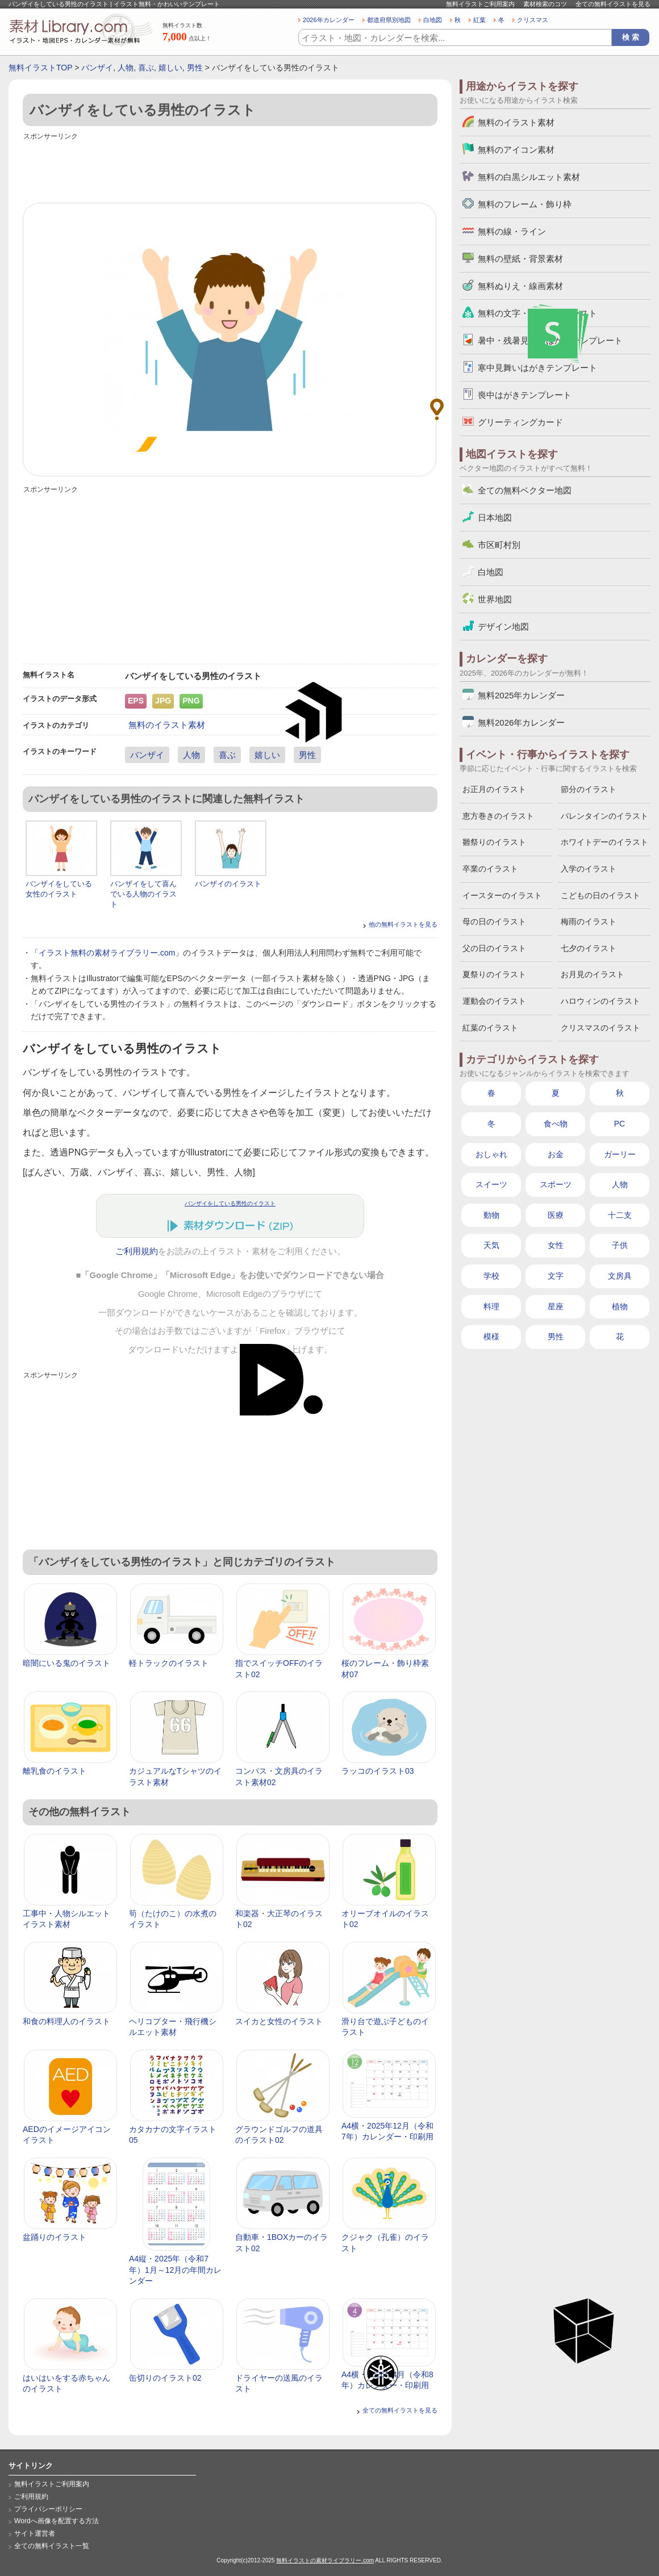 Image resolution: width=659 pixels, height=2576 pixels. I want to click on open DTube video platform, so click(281, 1380).